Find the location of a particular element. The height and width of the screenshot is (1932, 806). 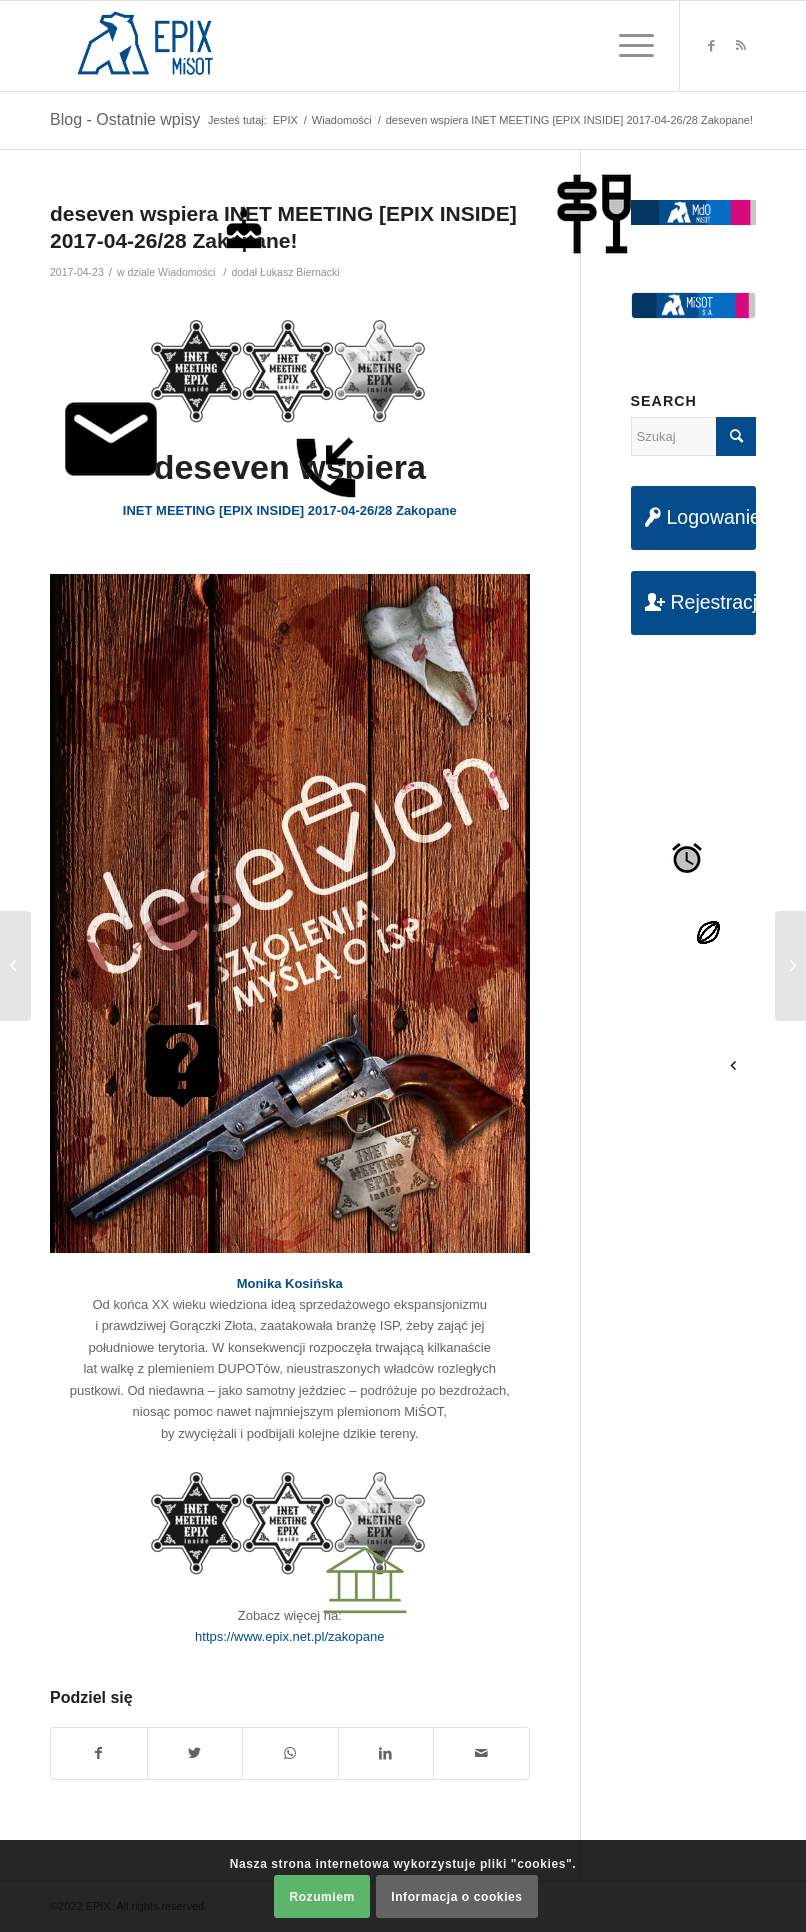

view rugby sports content is located at coordinates (708, 932).